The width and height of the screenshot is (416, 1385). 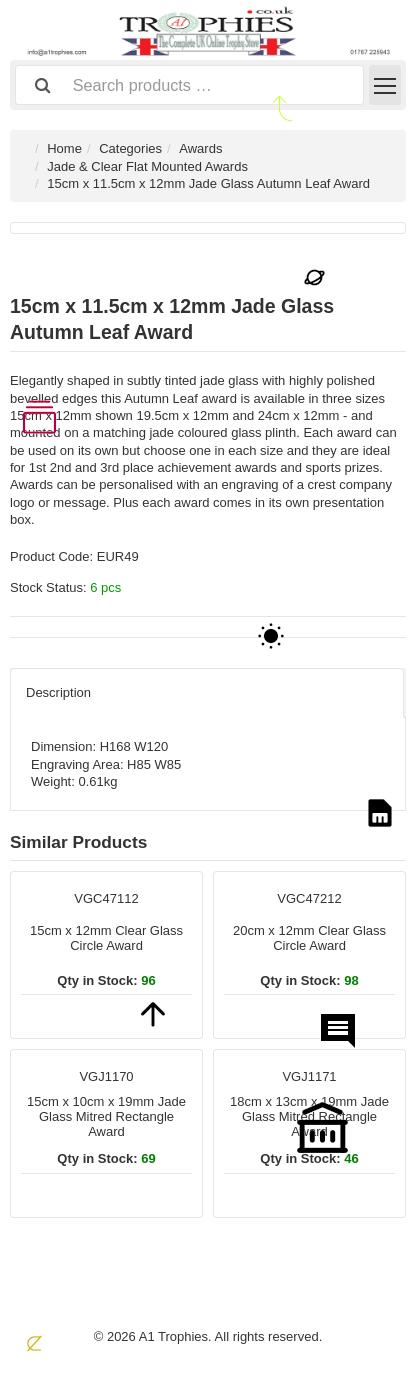 I want to click on go back and up in navigation hierarchy, so click(x=282, y=108).